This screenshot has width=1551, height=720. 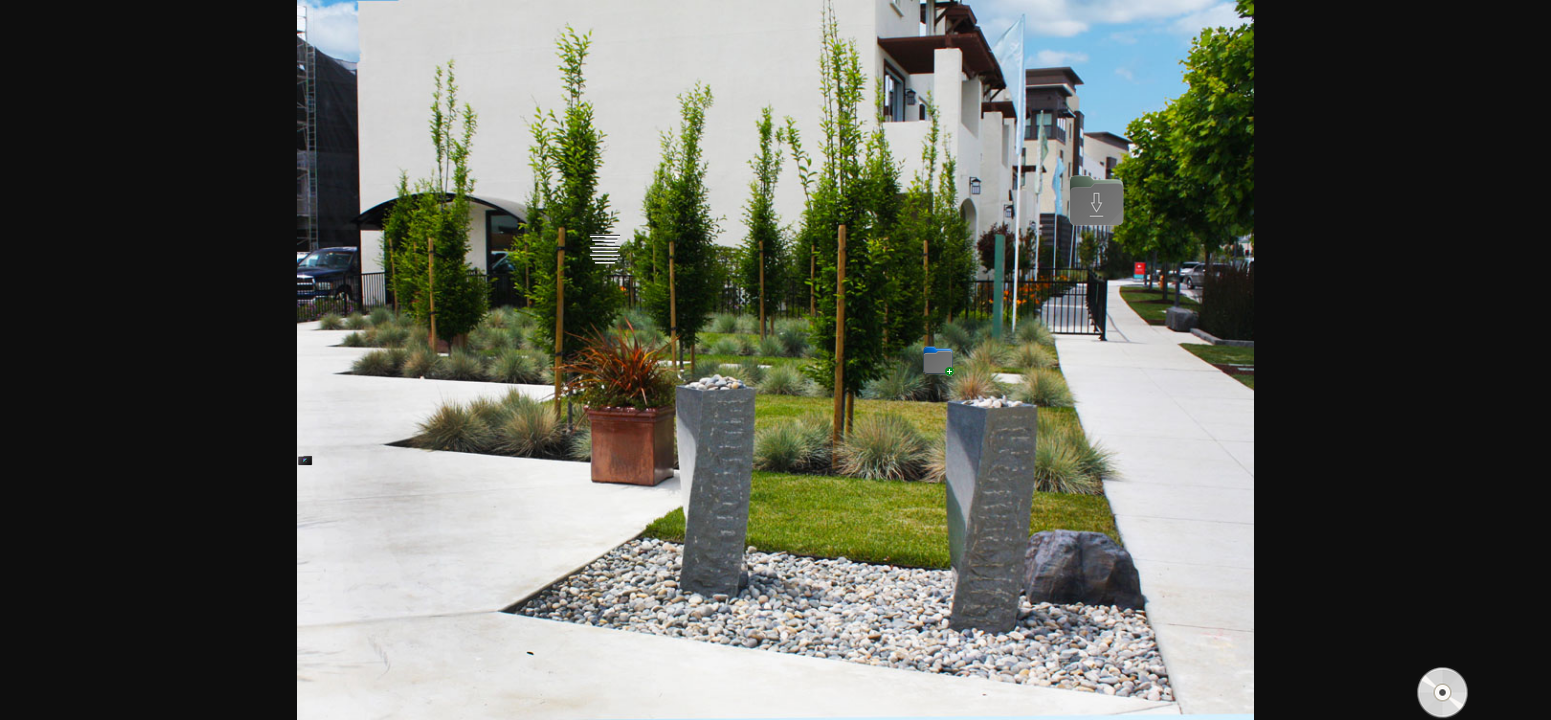 What do you see at coordinates (605, 249) in the screenshot?
I see `center align text` at bounding box center [605, 249].